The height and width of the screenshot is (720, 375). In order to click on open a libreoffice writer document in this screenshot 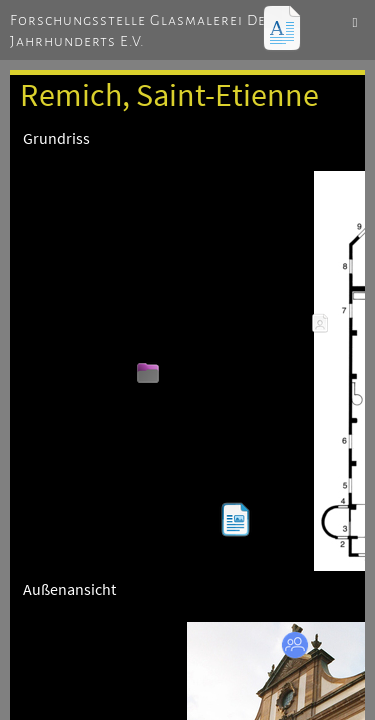, I will do `click(235, 519)`.